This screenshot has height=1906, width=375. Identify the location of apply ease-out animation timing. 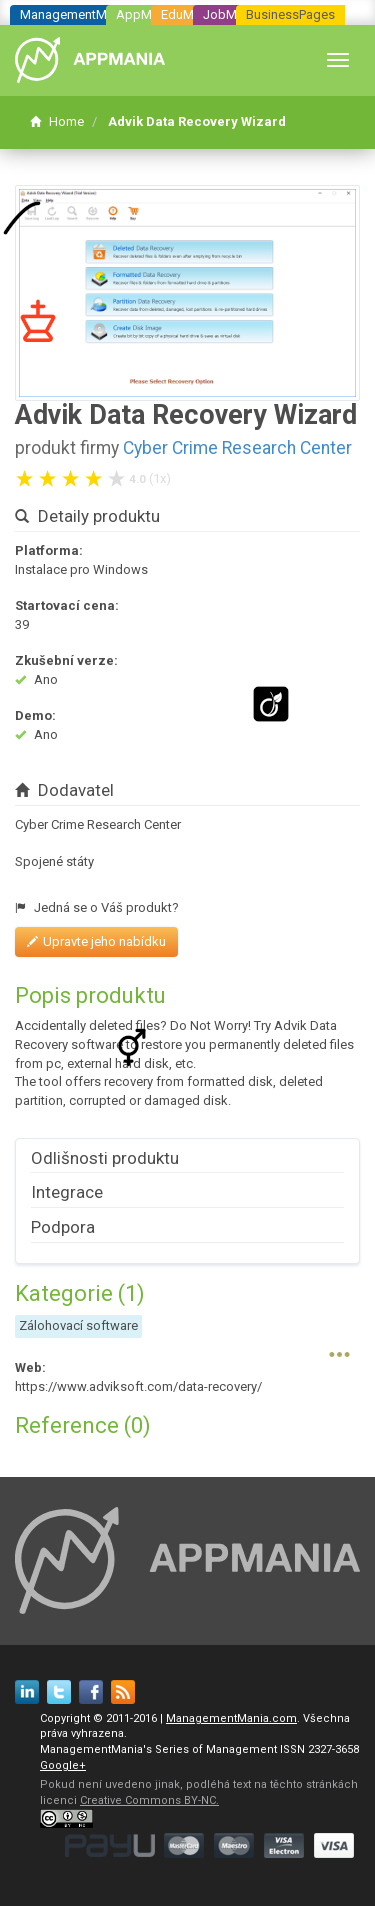
(22, 218).